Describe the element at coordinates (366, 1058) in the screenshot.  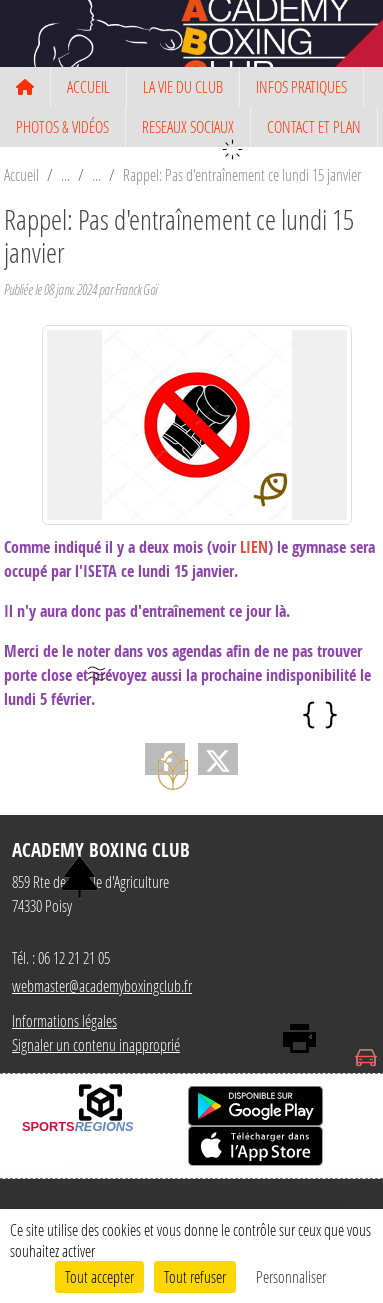
I see `access vehicle or transportation options` at that location.